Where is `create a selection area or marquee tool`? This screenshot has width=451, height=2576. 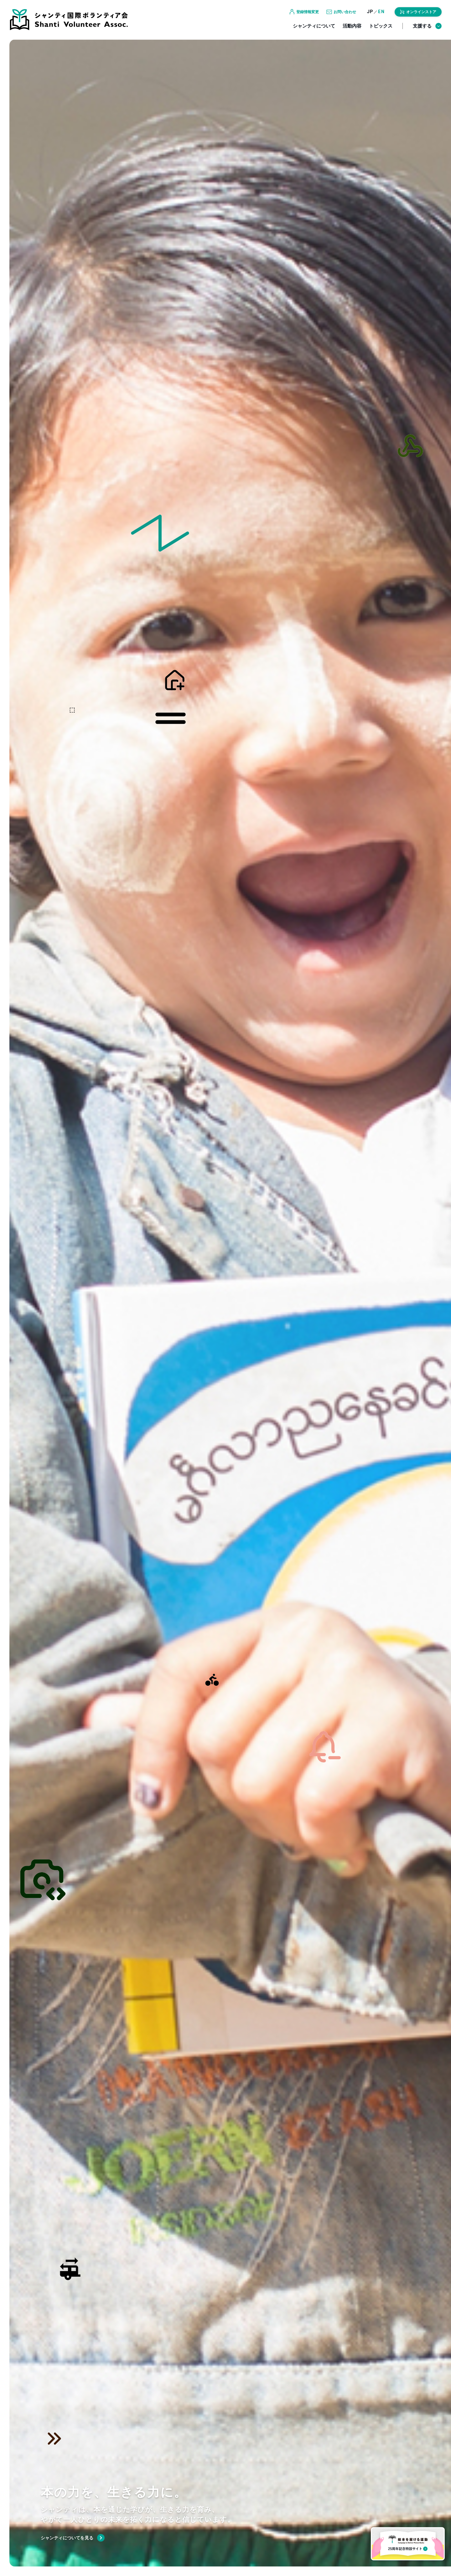 create a selection area or marquee tool is located at coordinates (72, 710).